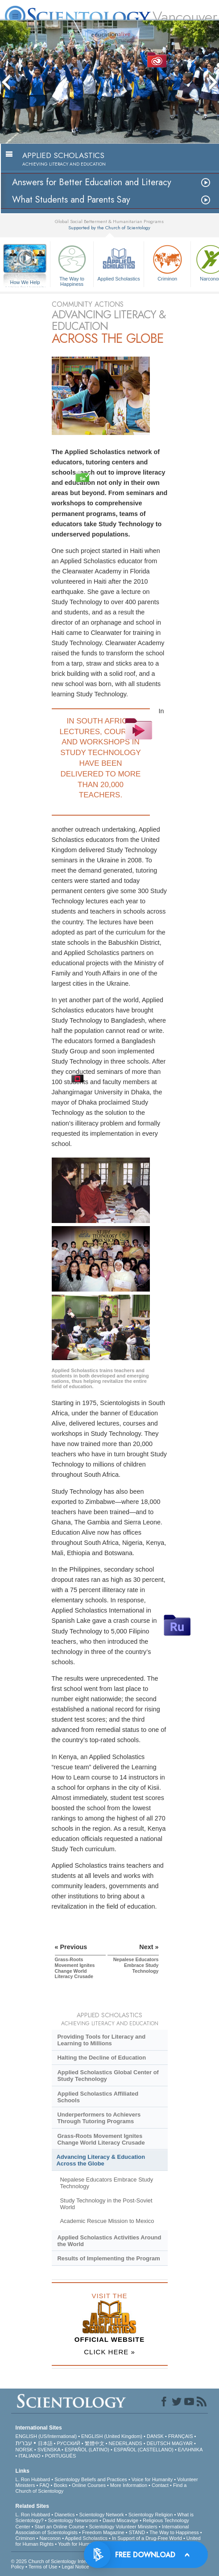 The height and width of the screenshot is (2576, 219). Describe the element at coordinates (177, 1626) in the screenshot. I see `folder containing Adobe Premiere Rush project files` at that location.